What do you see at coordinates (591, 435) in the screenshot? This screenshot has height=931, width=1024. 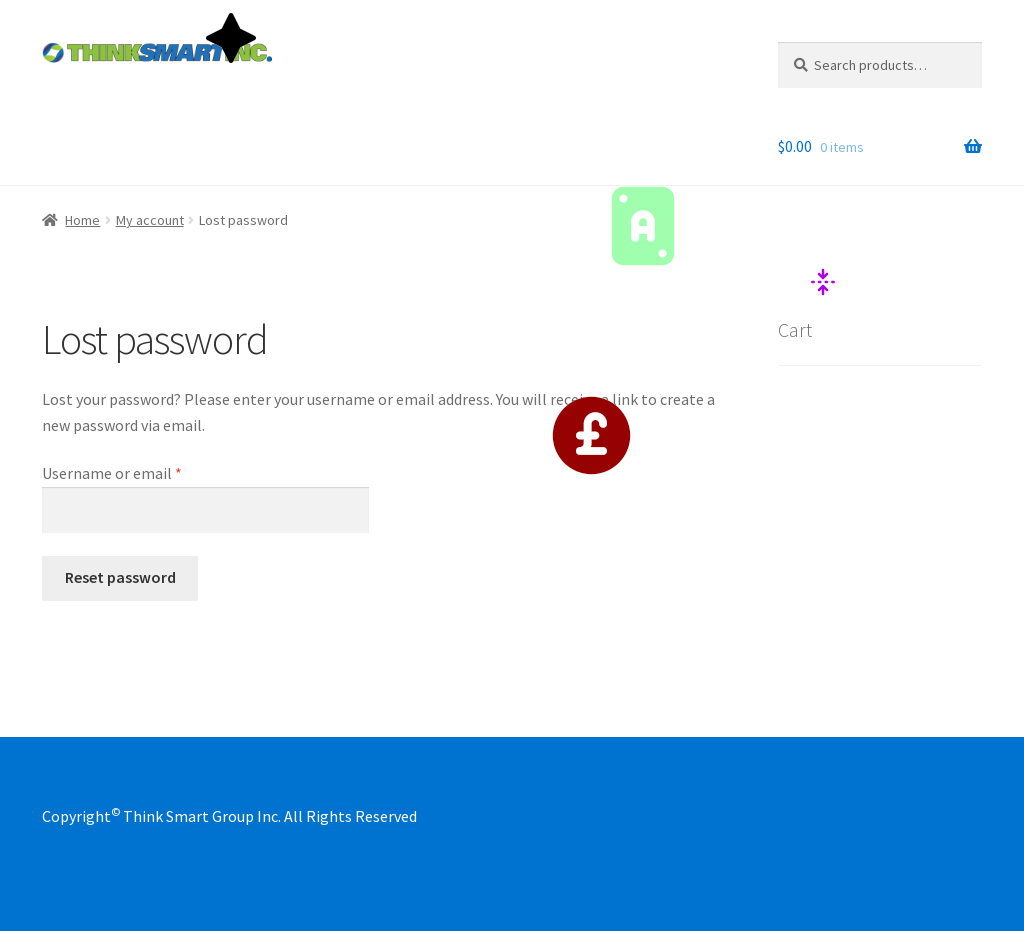 I see `view balance in British pounds` at bounding box center [591, 435].